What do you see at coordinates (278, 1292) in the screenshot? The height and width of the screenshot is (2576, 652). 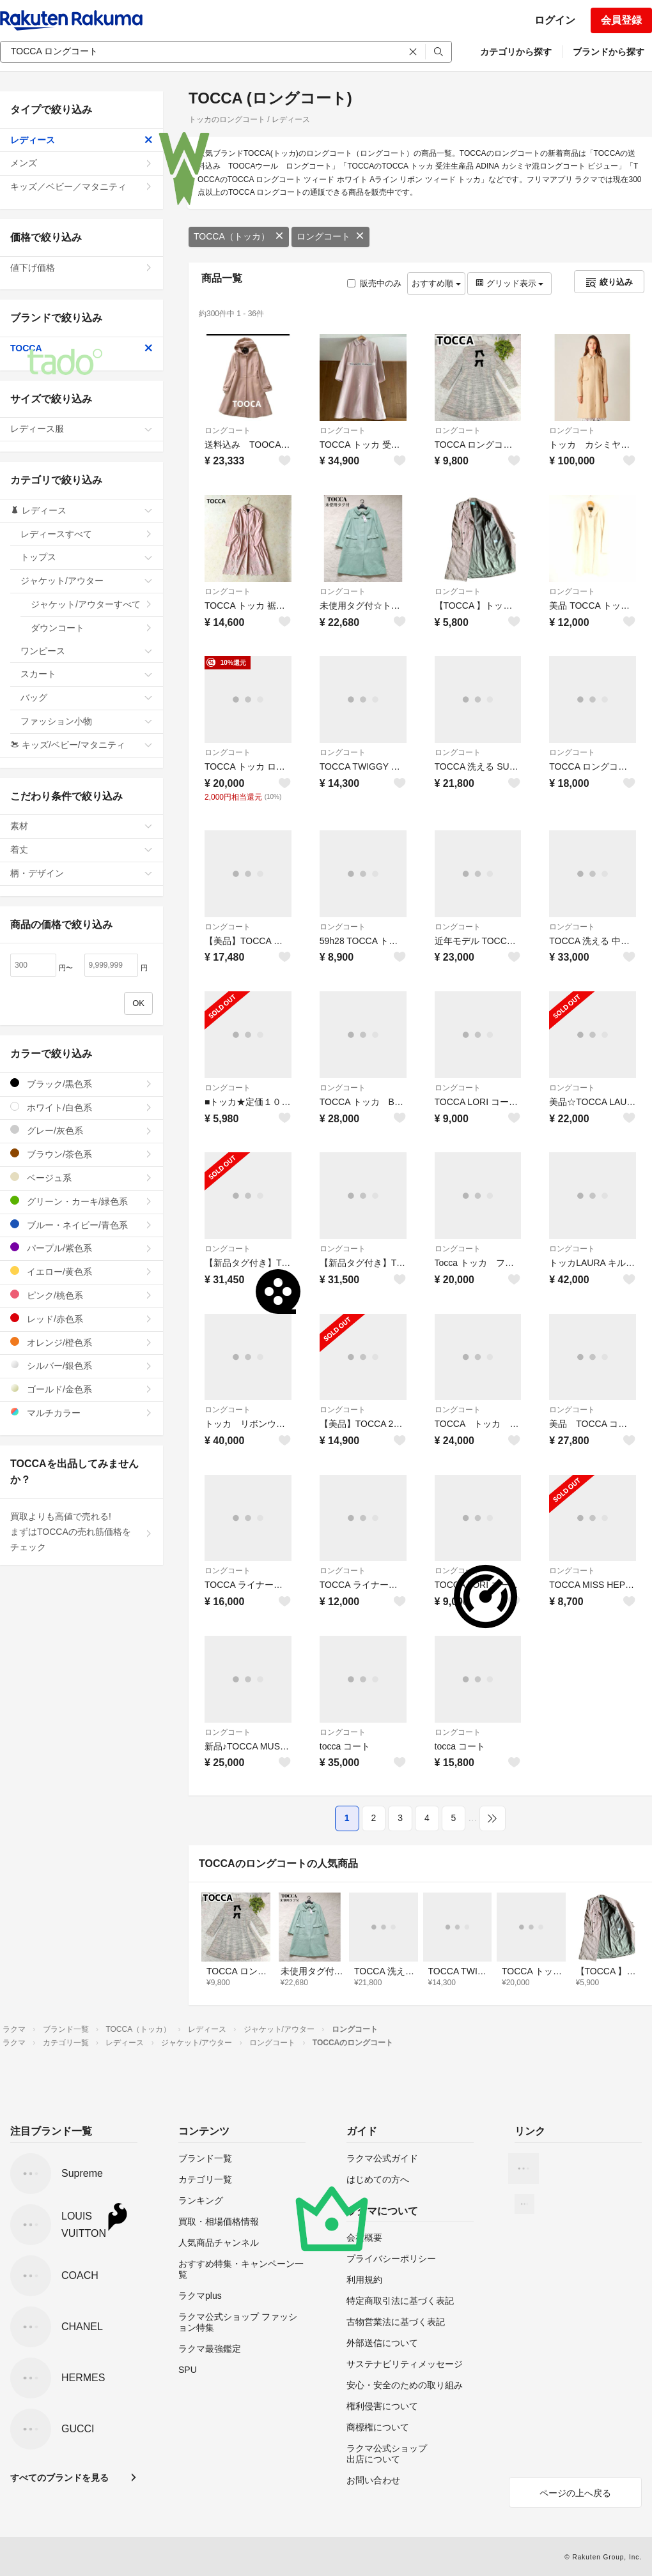 I see `browse movies or video content` at bounding box center [278, 1292].